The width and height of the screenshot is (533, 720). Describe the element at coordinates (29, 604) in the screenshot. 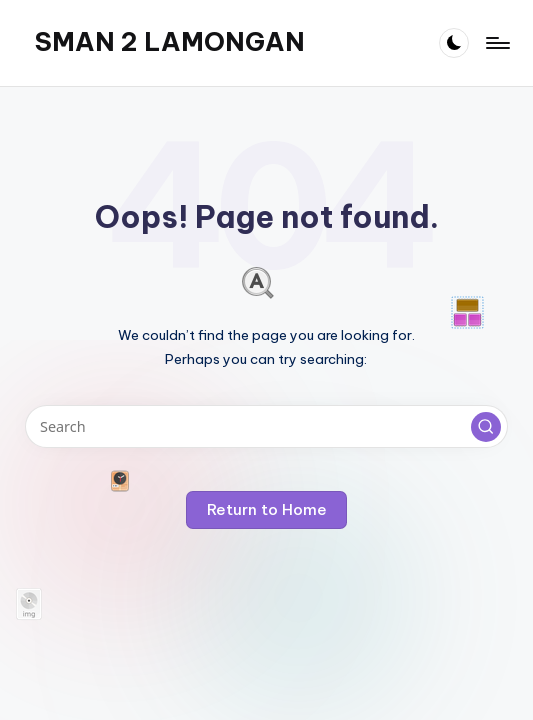

I see `raw disk image file type indicator` at that location.